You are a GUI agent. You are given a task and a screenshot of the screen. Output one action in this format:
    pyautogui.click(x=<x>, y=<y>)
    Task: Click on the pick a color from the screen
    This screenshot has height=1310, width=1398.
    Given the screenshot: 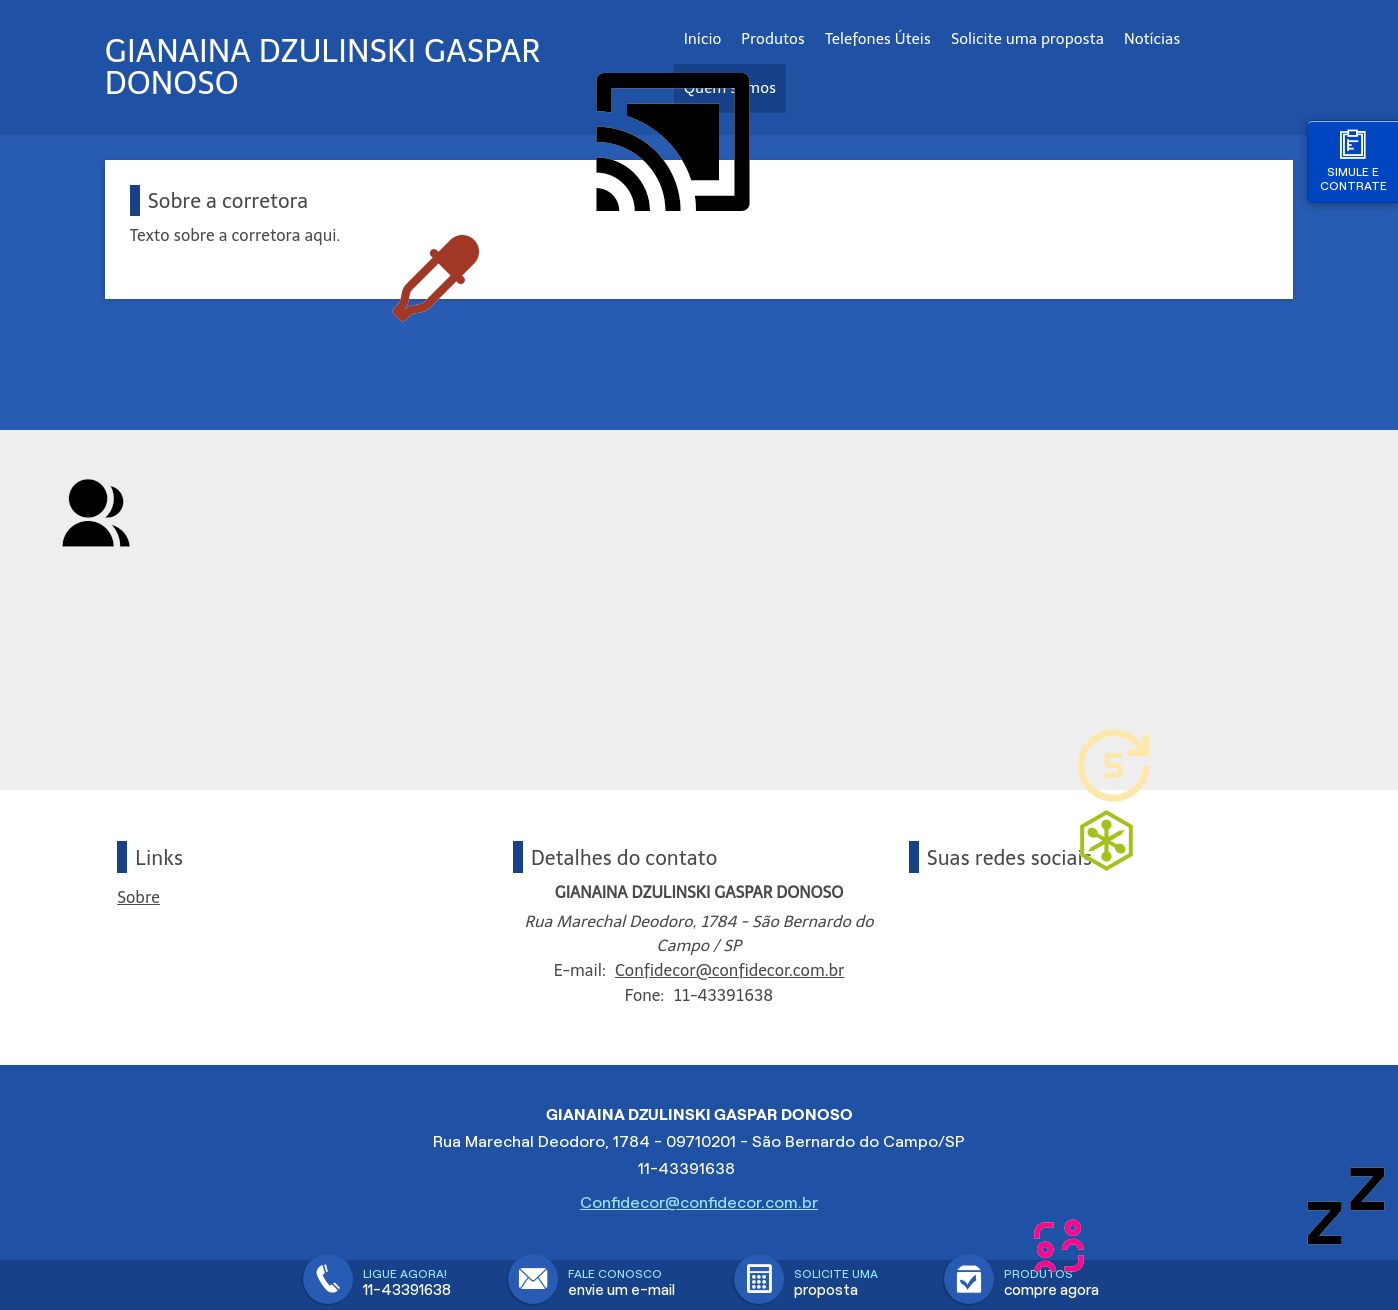 What is the action you would take?
    pyautogui.click(x=435, y=278)
    